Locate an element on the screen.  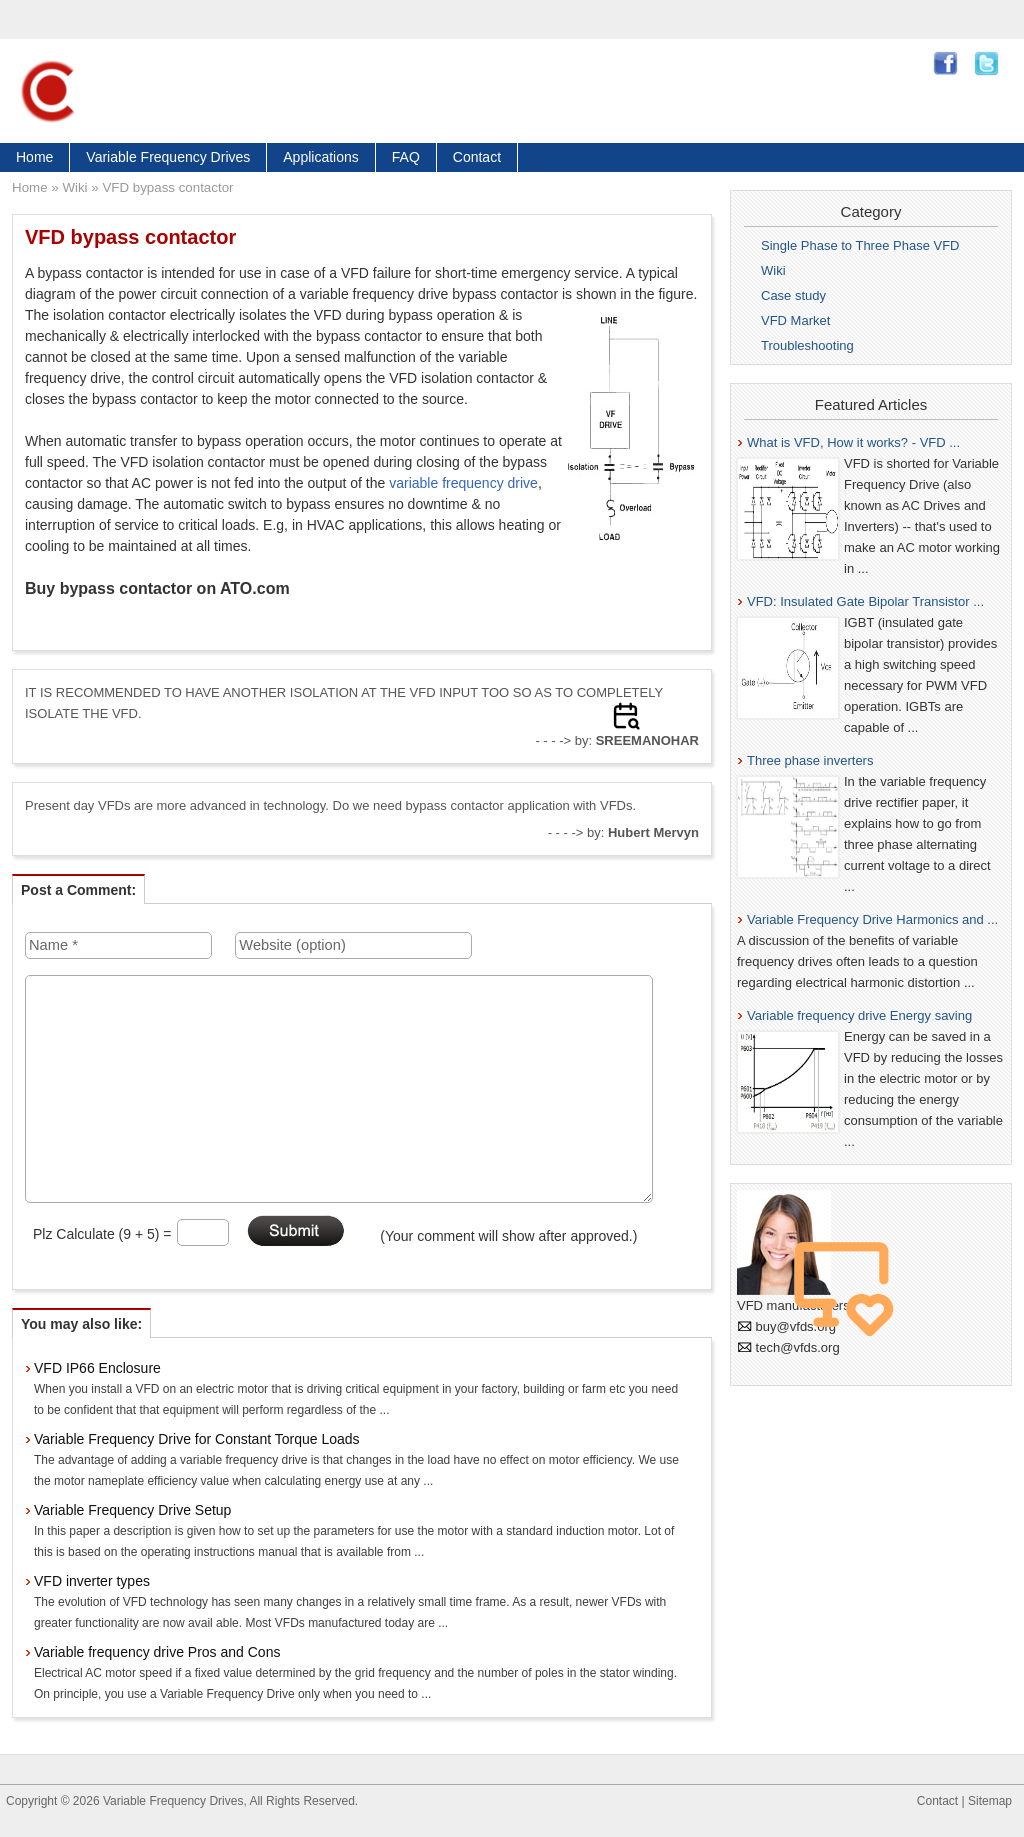
search for events or dates in your calendar is located at coordinates (625, 715).